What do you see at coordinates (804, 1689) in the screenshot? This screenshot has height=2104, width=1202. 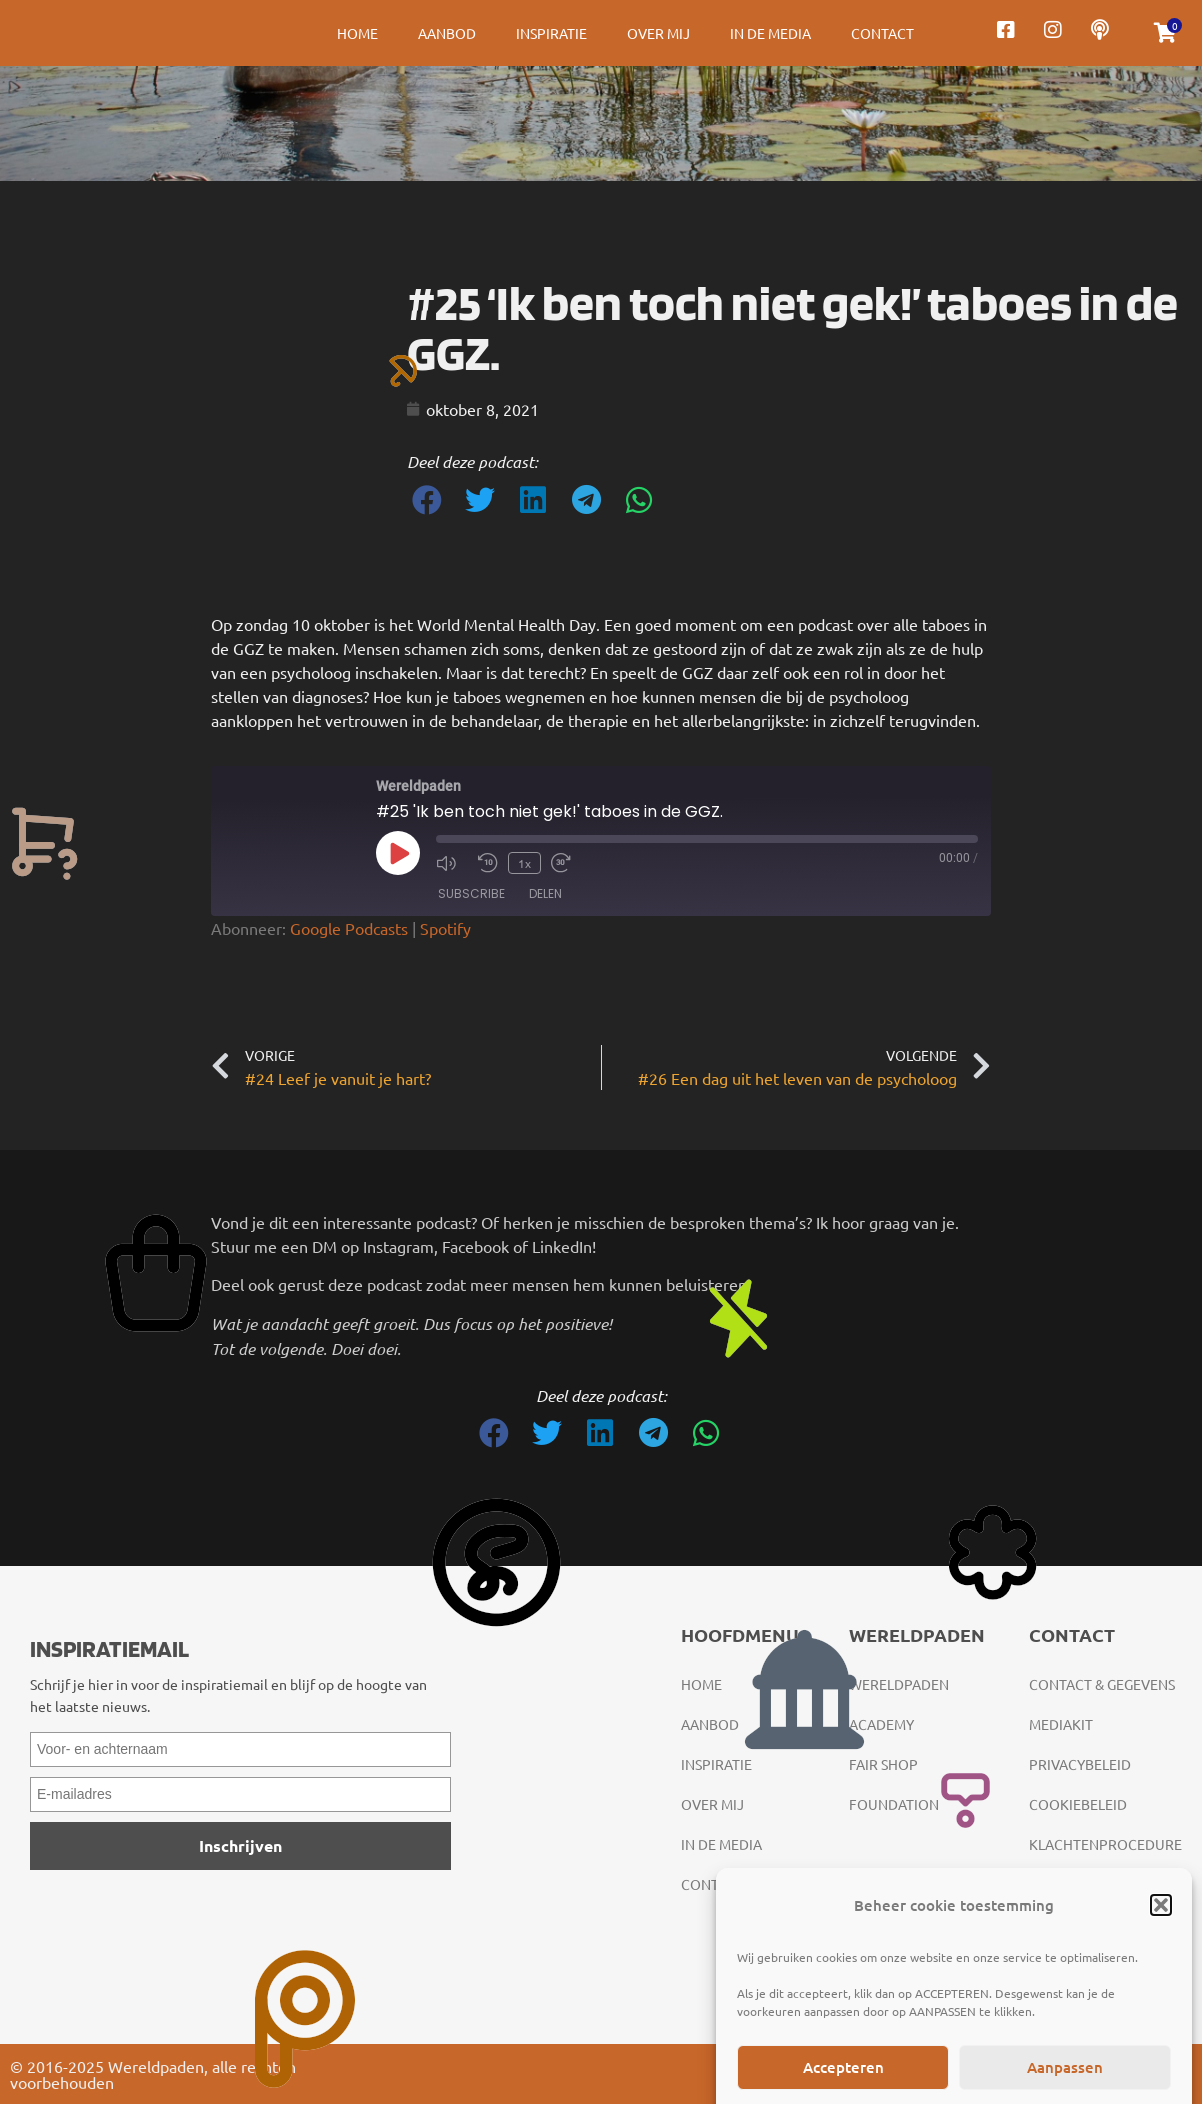 I see `view government or civic services` at bounding box center [804, 1689].